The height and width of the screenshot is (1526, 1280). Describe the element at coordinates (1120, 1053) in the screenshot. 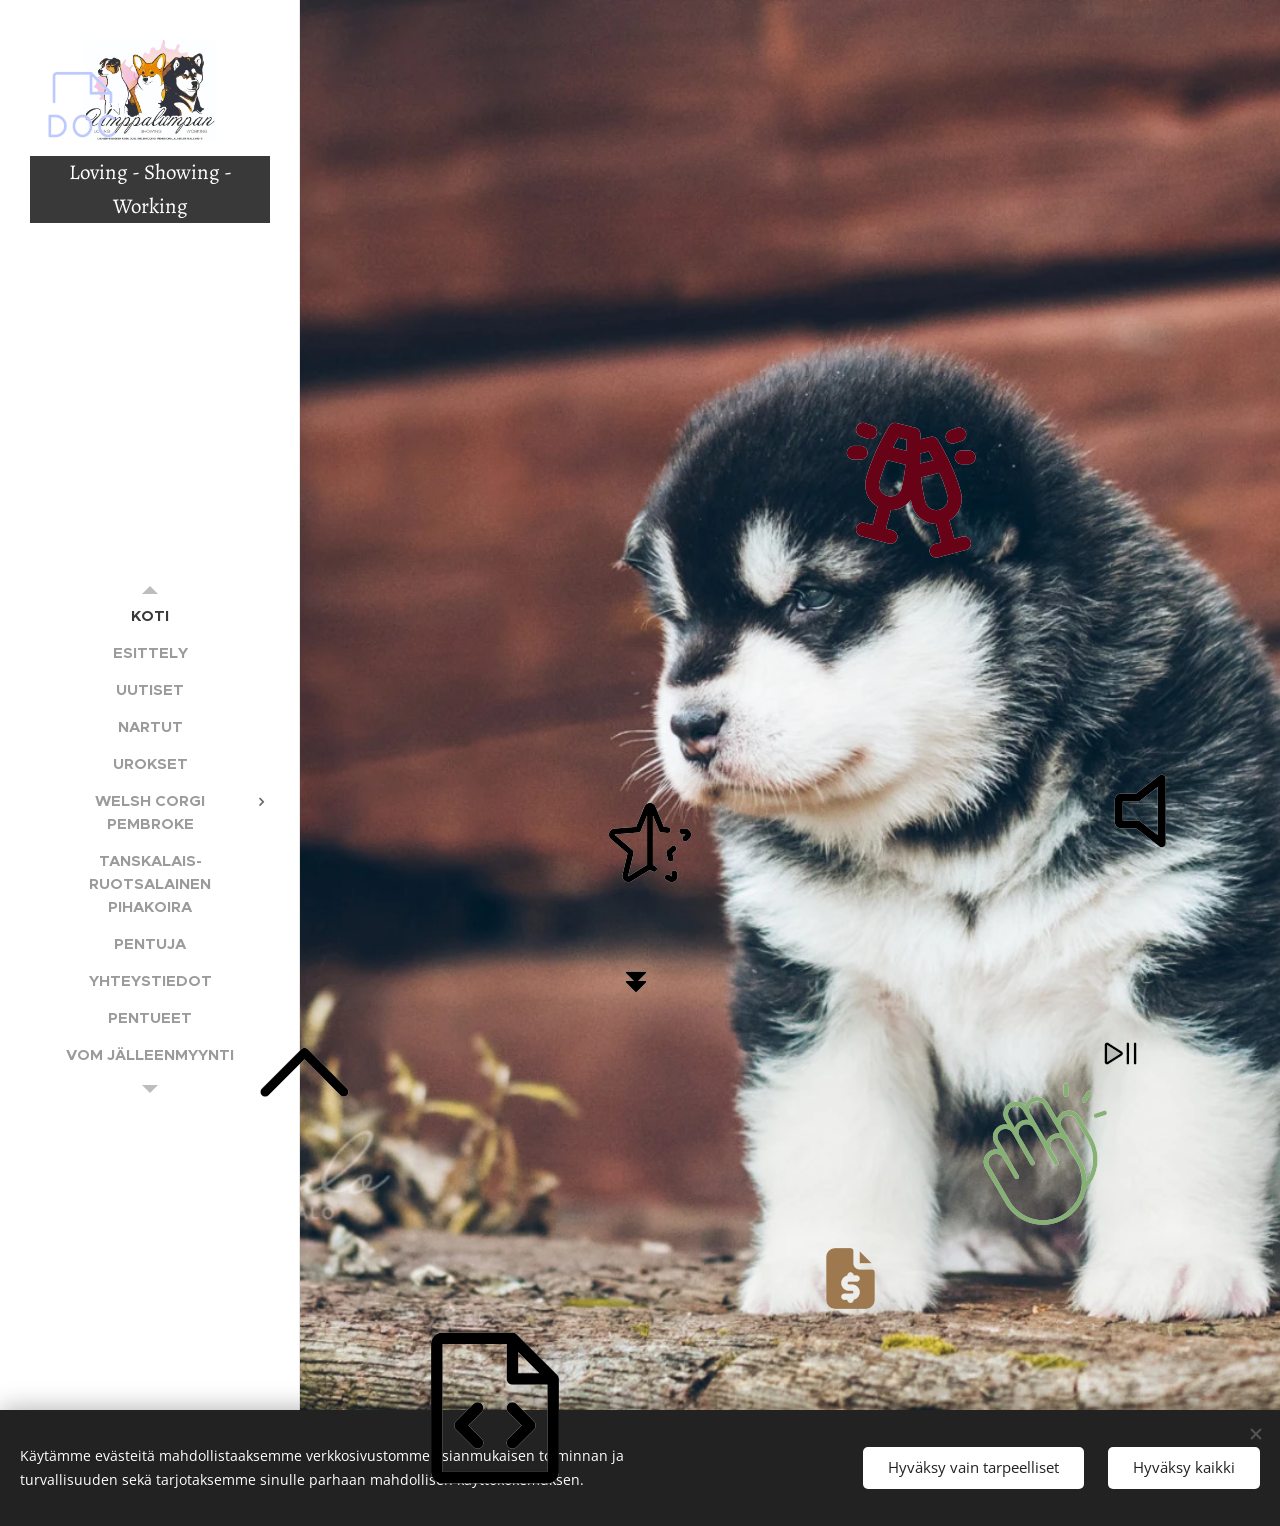

I see `toggle between play and pause for media playback` at that location.